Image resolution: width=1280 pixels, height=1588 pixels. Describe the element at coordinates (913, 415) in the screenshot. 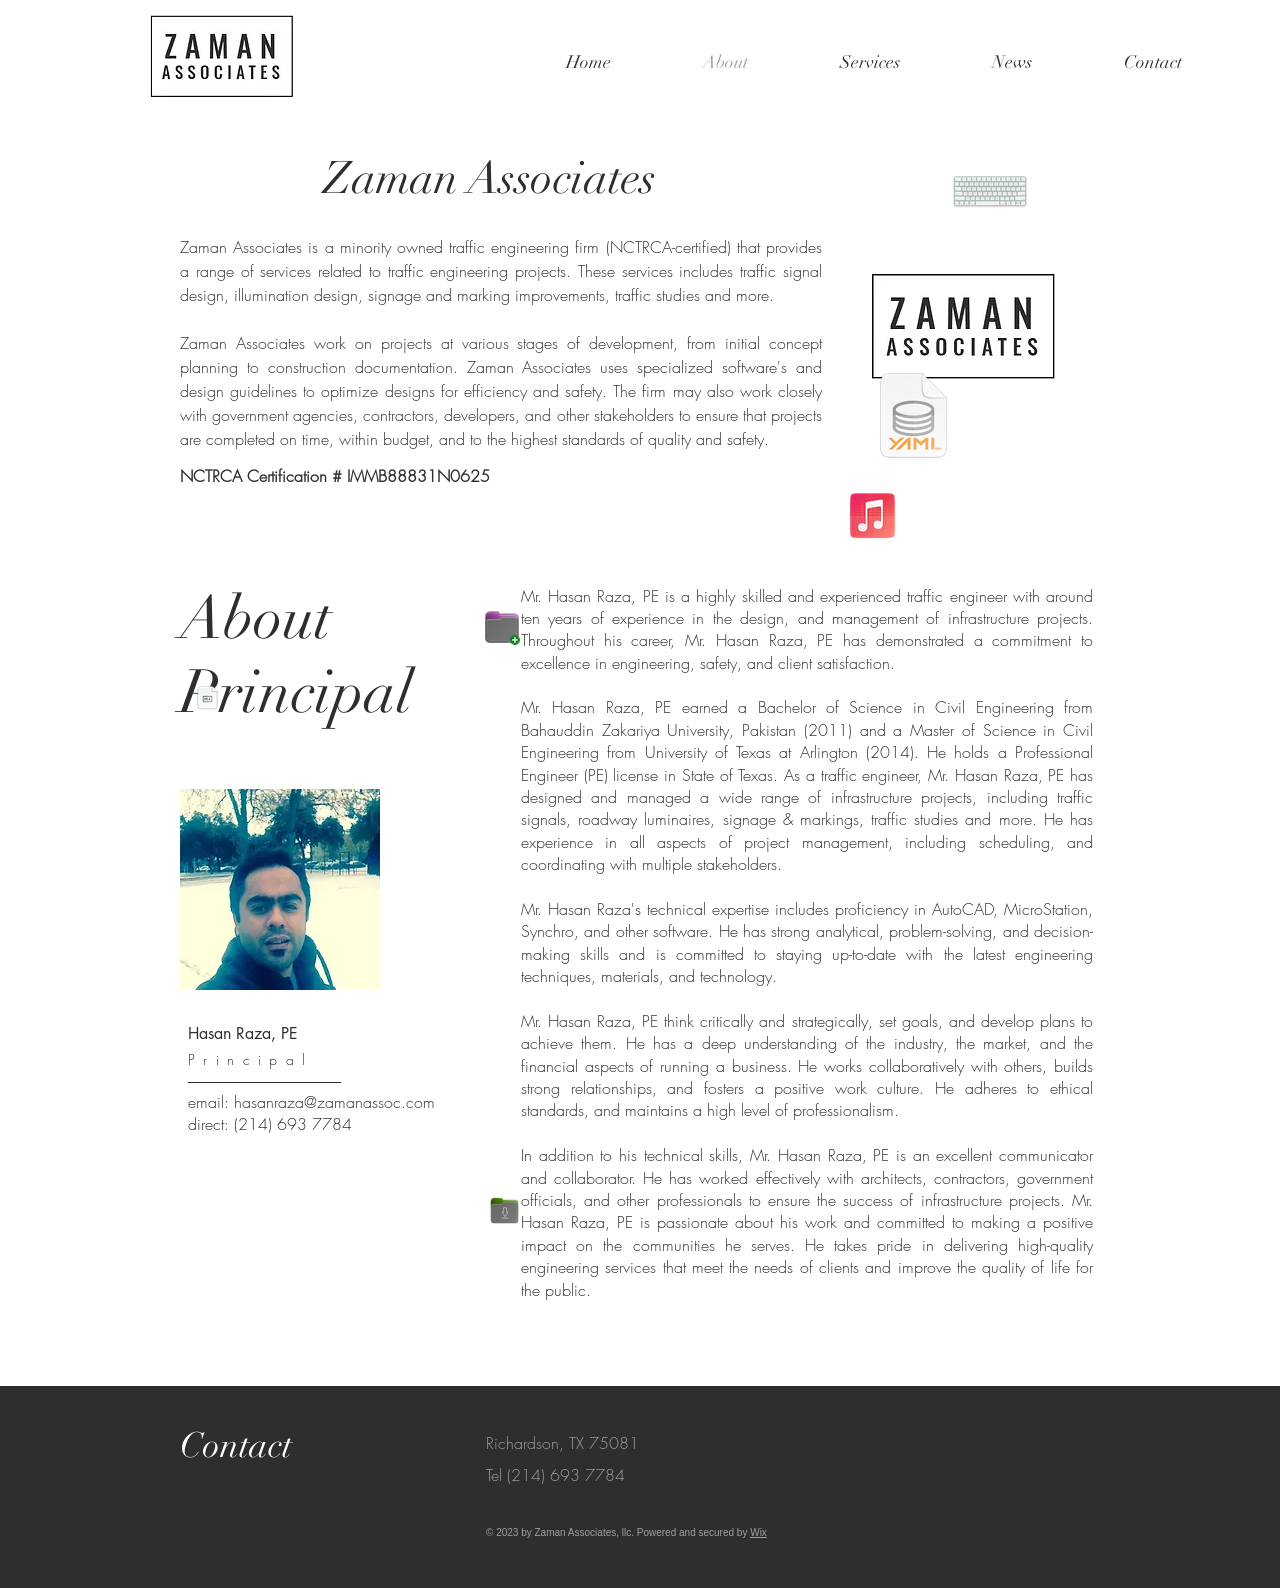

I see `a yaml configuration file` at that location.